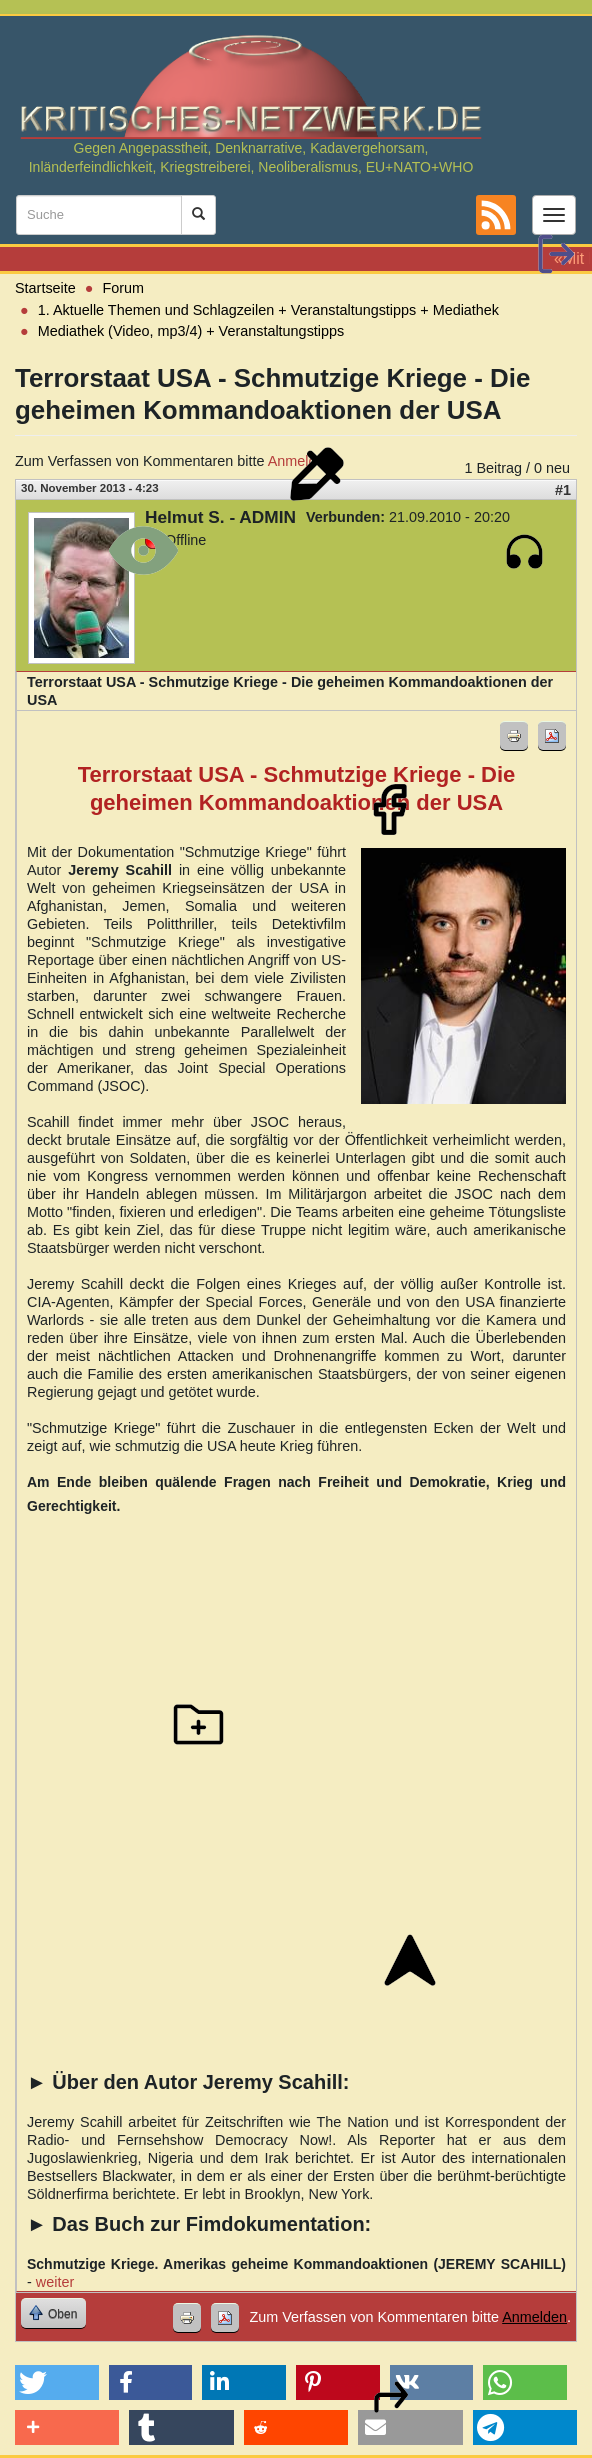 The image size is (592, 2458). Describe the element at coordinates (198, 1723) in the screenshot. I see `create a new folder` at that location.